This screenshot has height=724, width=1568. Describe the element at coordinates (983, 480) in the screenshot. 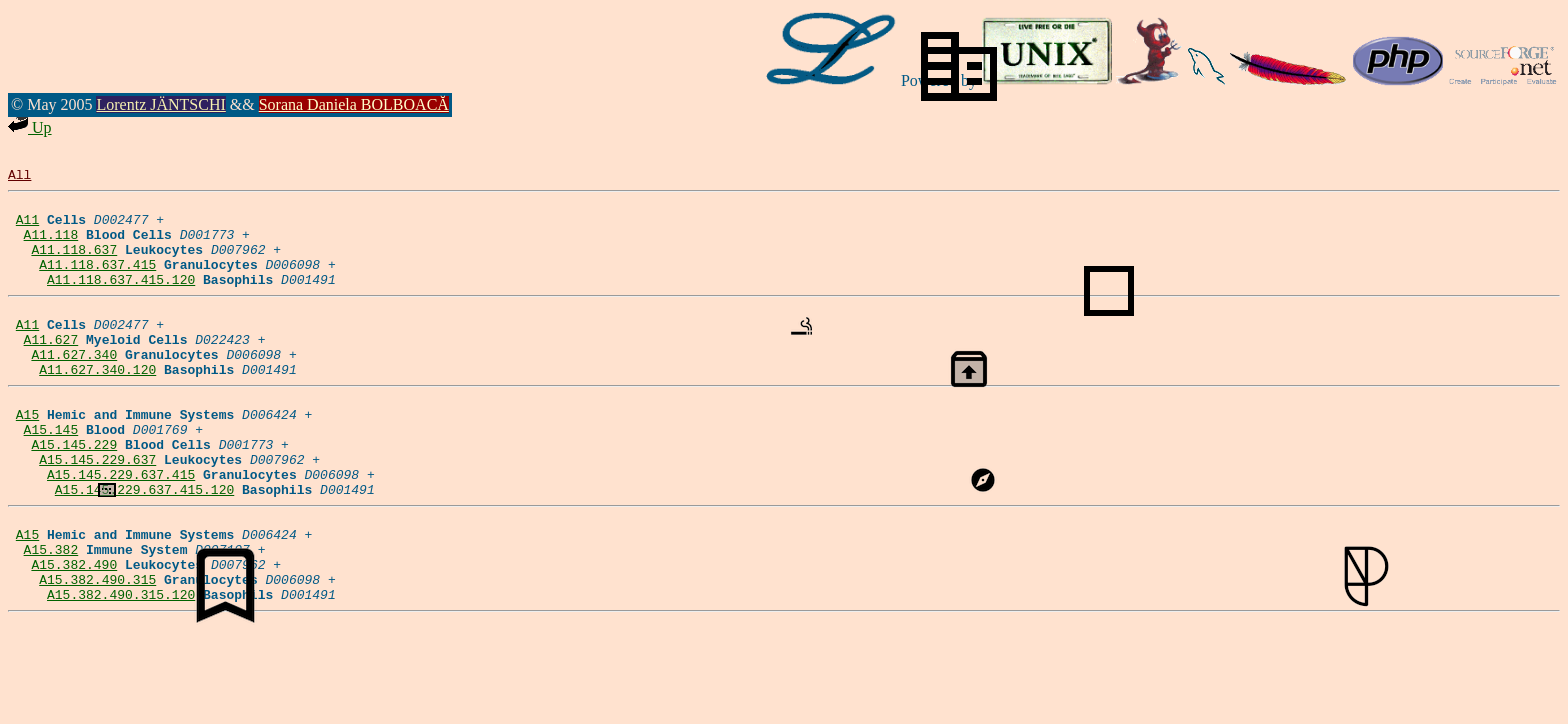

I see `explore nearby places or content` at that location.